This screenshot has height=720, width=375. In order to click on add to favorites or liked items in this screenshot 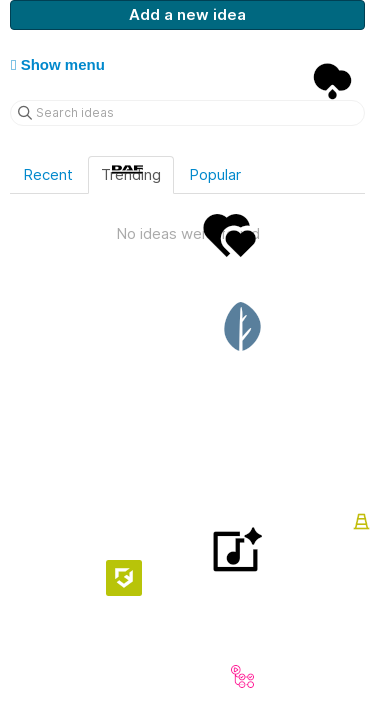, I will do `click(229, 235)`.